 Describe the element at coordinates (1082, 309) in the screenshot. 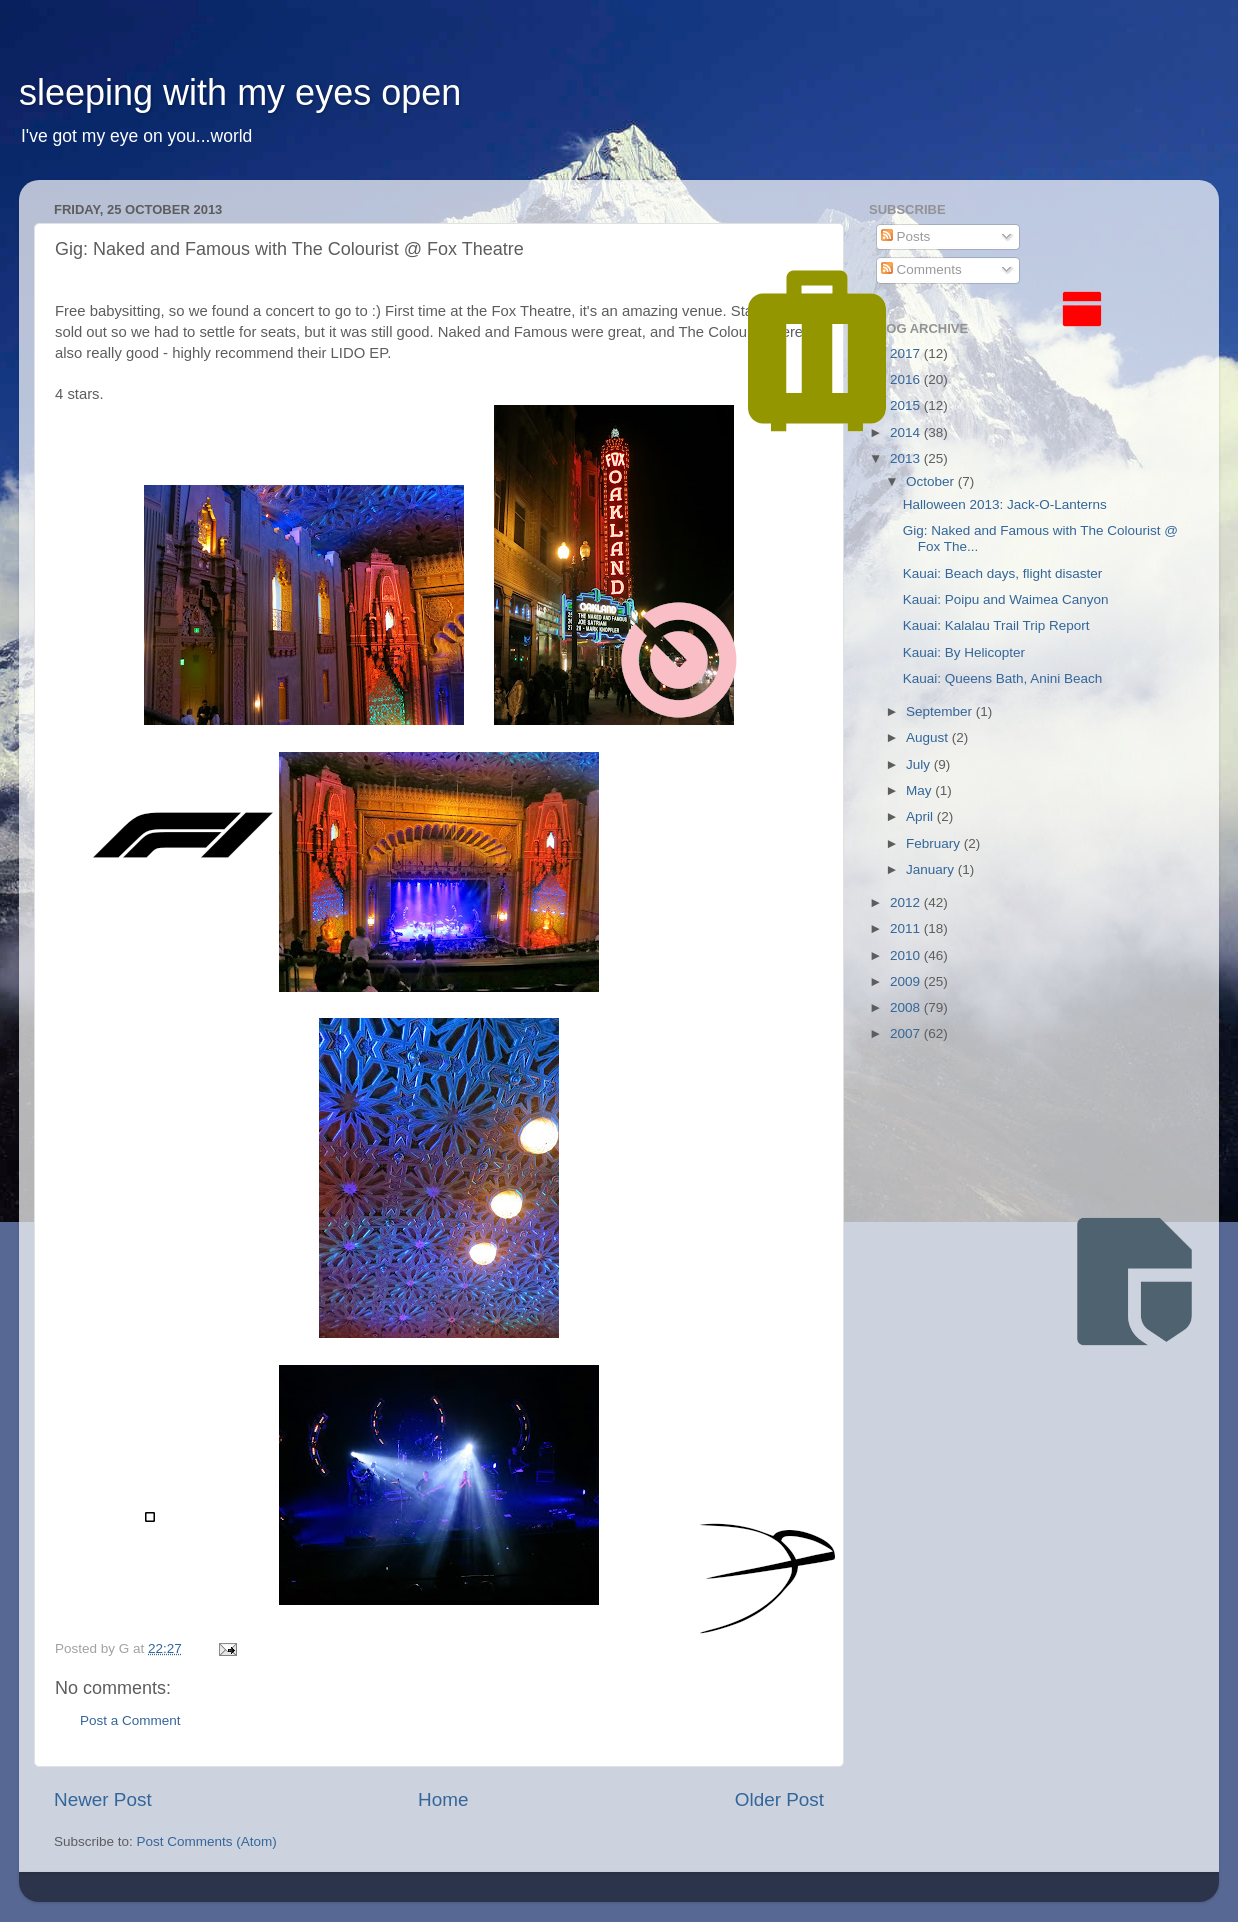

I see `switch to top panel layout` at that location.